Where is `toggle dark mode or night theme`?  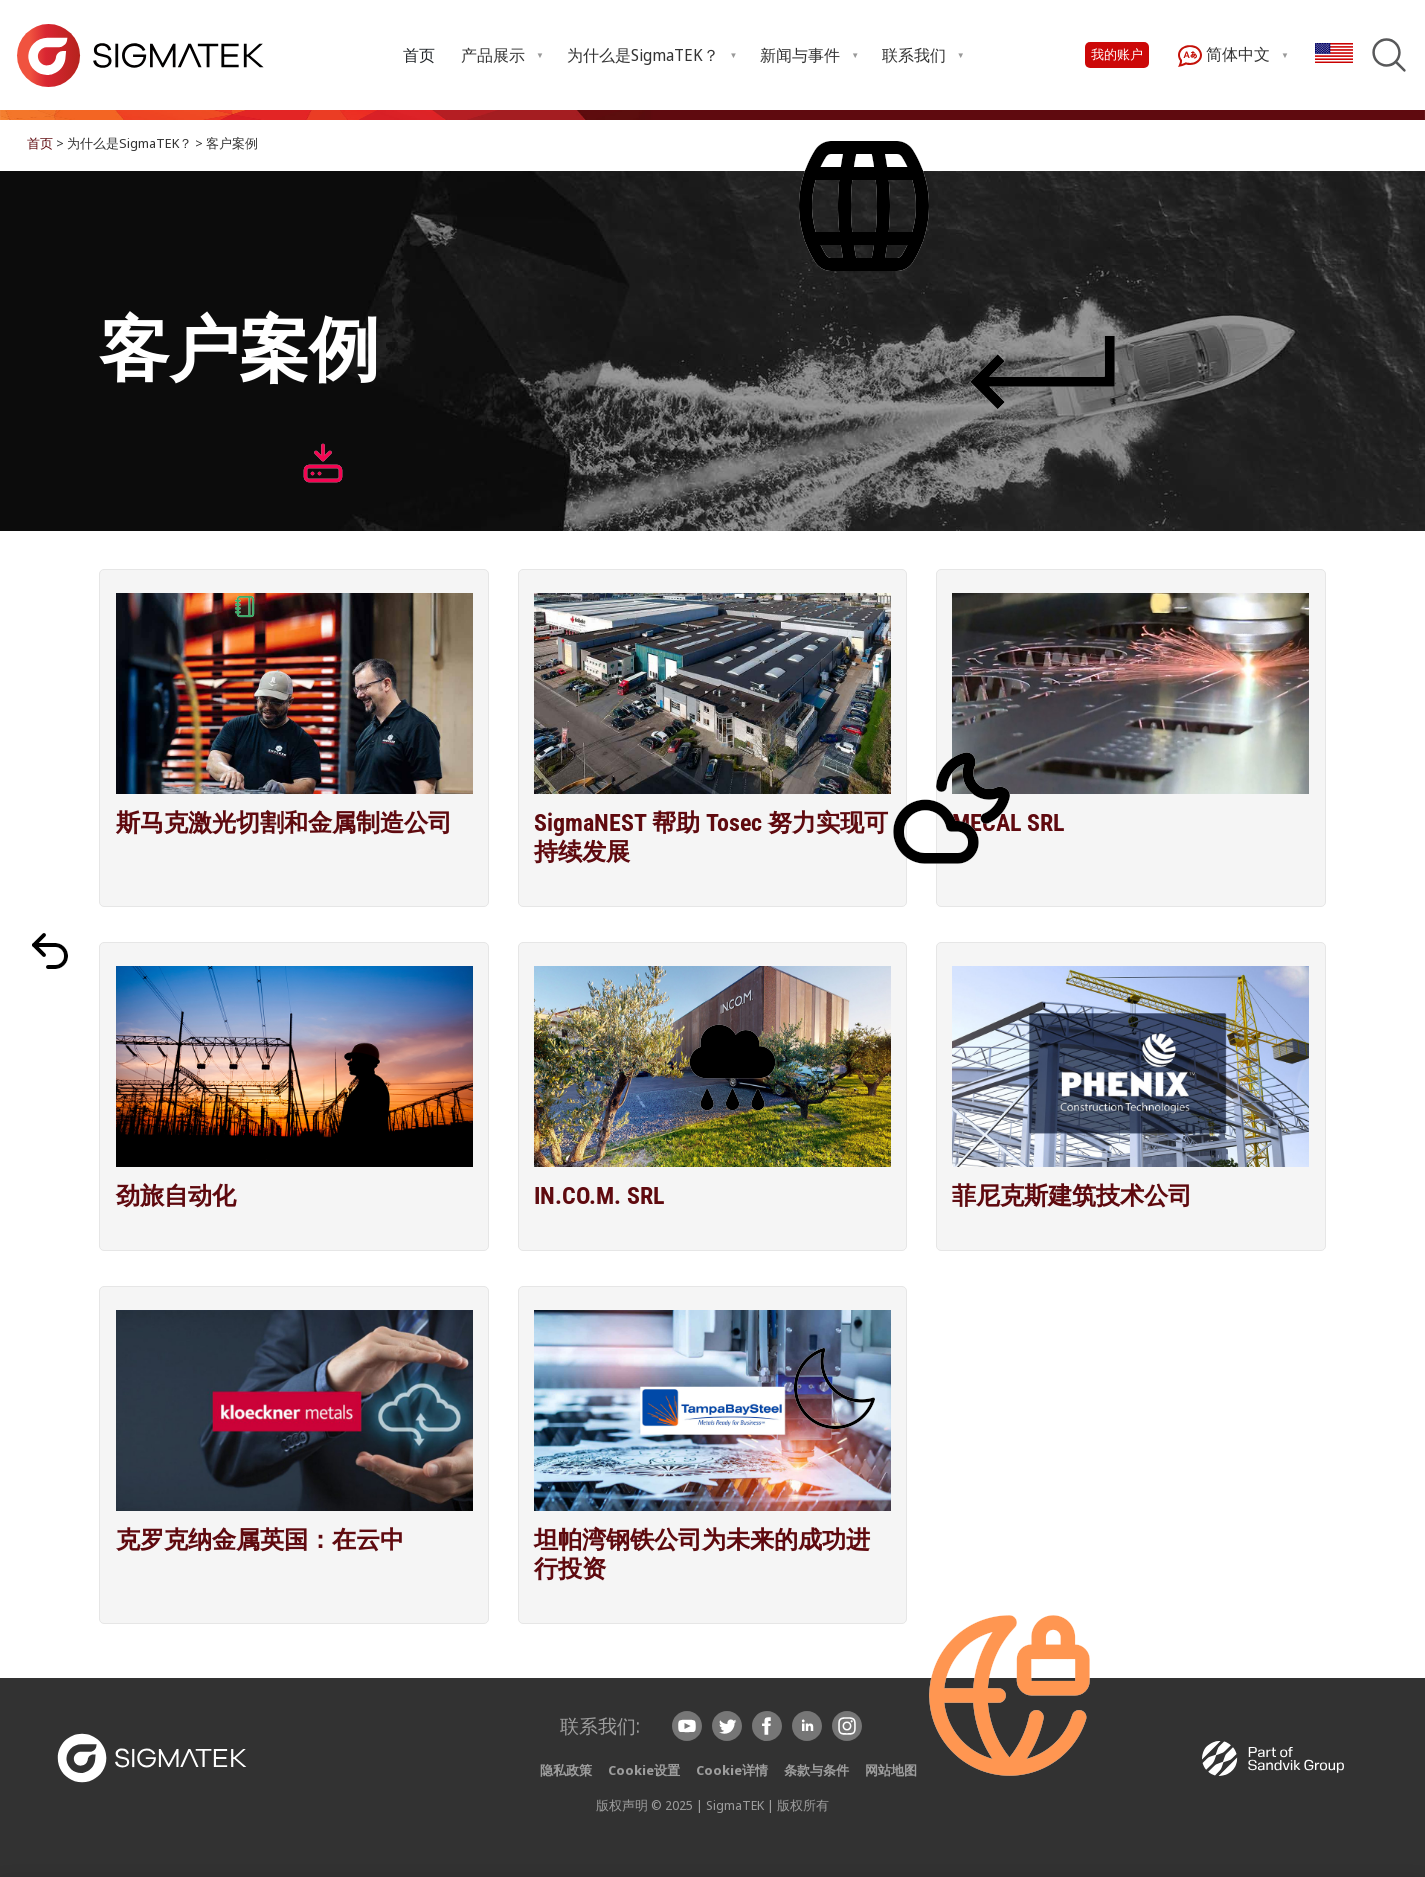
toggle dark mode or night theme is located at coordinates (832, 1391).